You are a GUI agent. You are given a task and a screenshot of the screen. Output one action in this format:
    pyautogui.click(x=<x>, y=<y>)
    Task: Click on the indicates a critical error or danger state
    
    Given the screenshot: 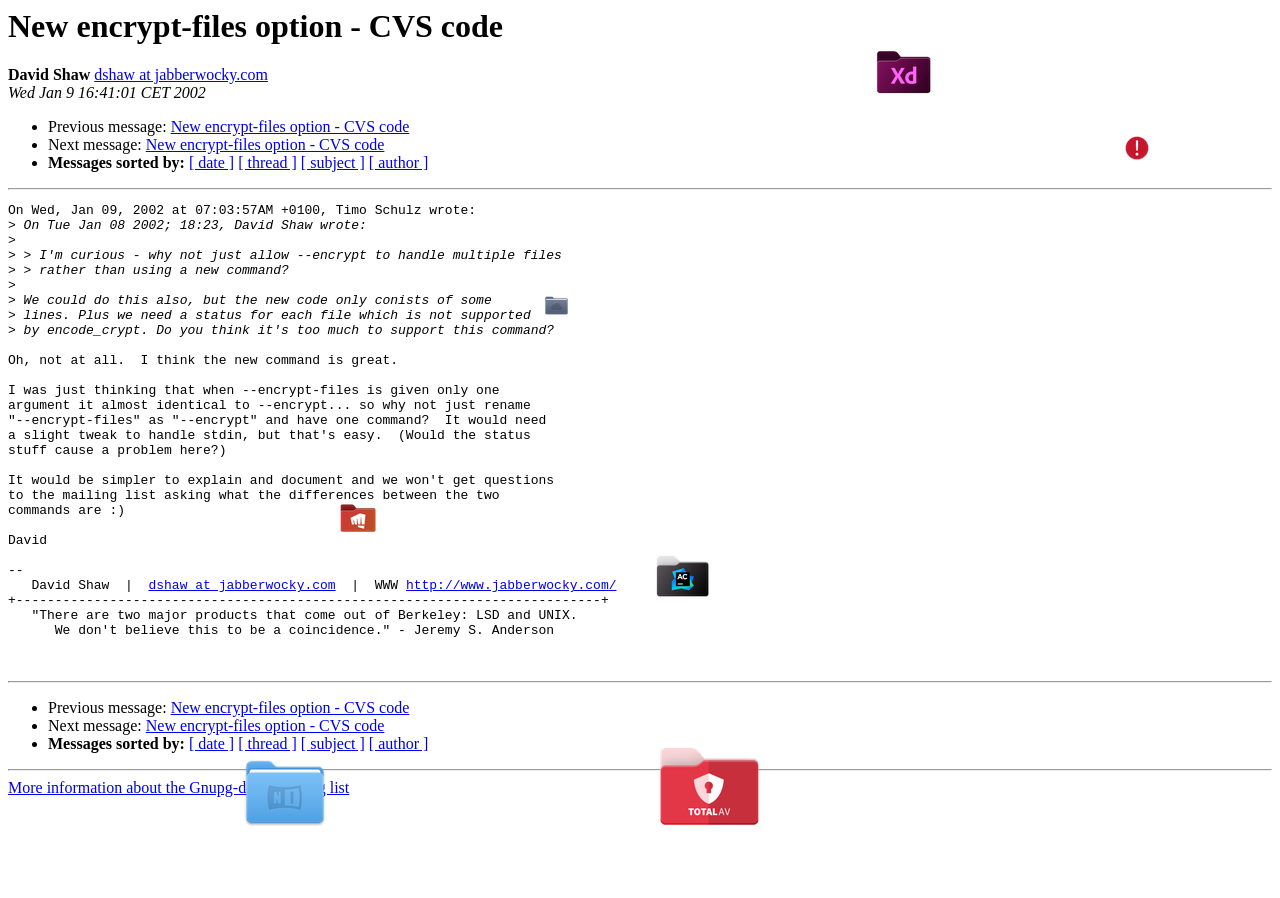 What is the action you would take?
    pyautogui.click(x=1137, y=148)
    